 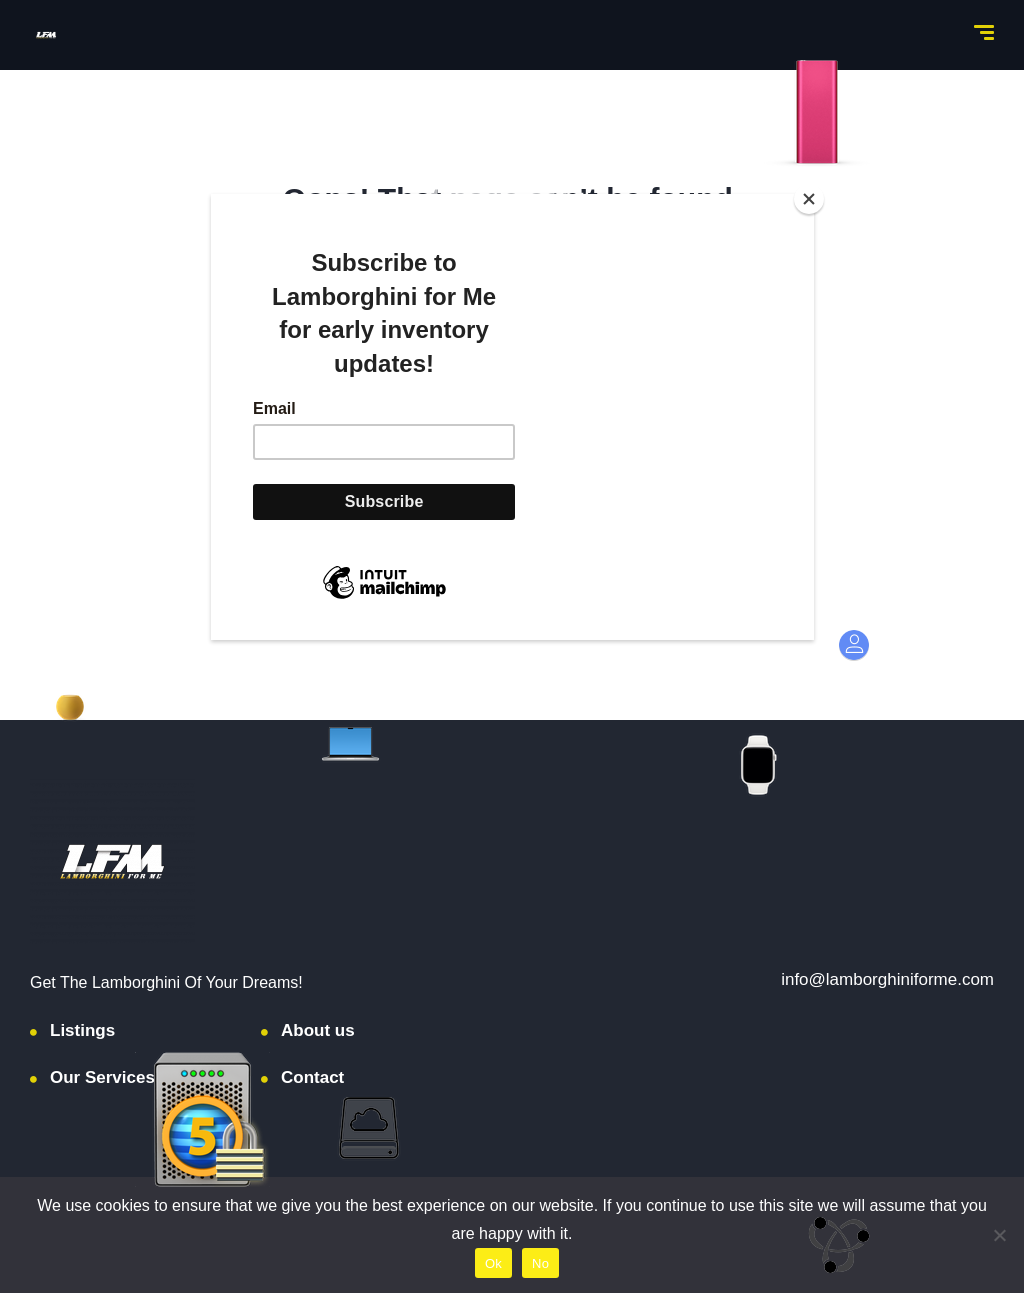 What do you see at coordinates (817, 114) in the screenshot?
I see `iPod nano device connected` at bounding box center [817, 114].